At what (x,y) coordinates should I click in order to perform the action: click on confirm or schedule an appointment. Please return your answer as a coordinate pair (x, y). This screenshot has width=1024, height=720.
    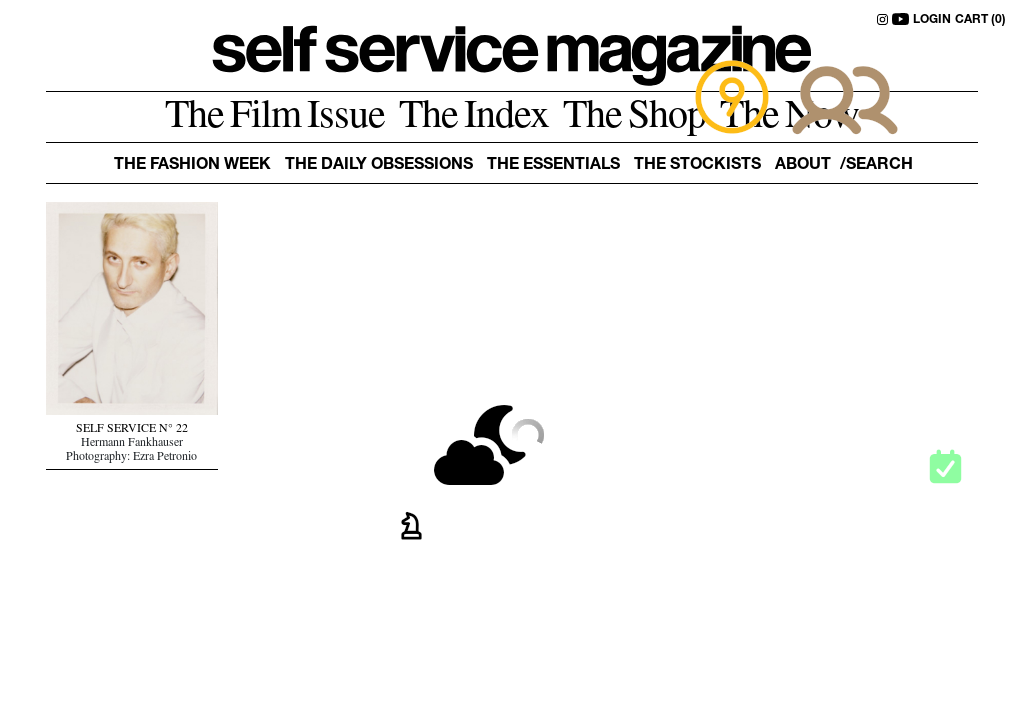
    Looking at the image, I should click on (945, 467).